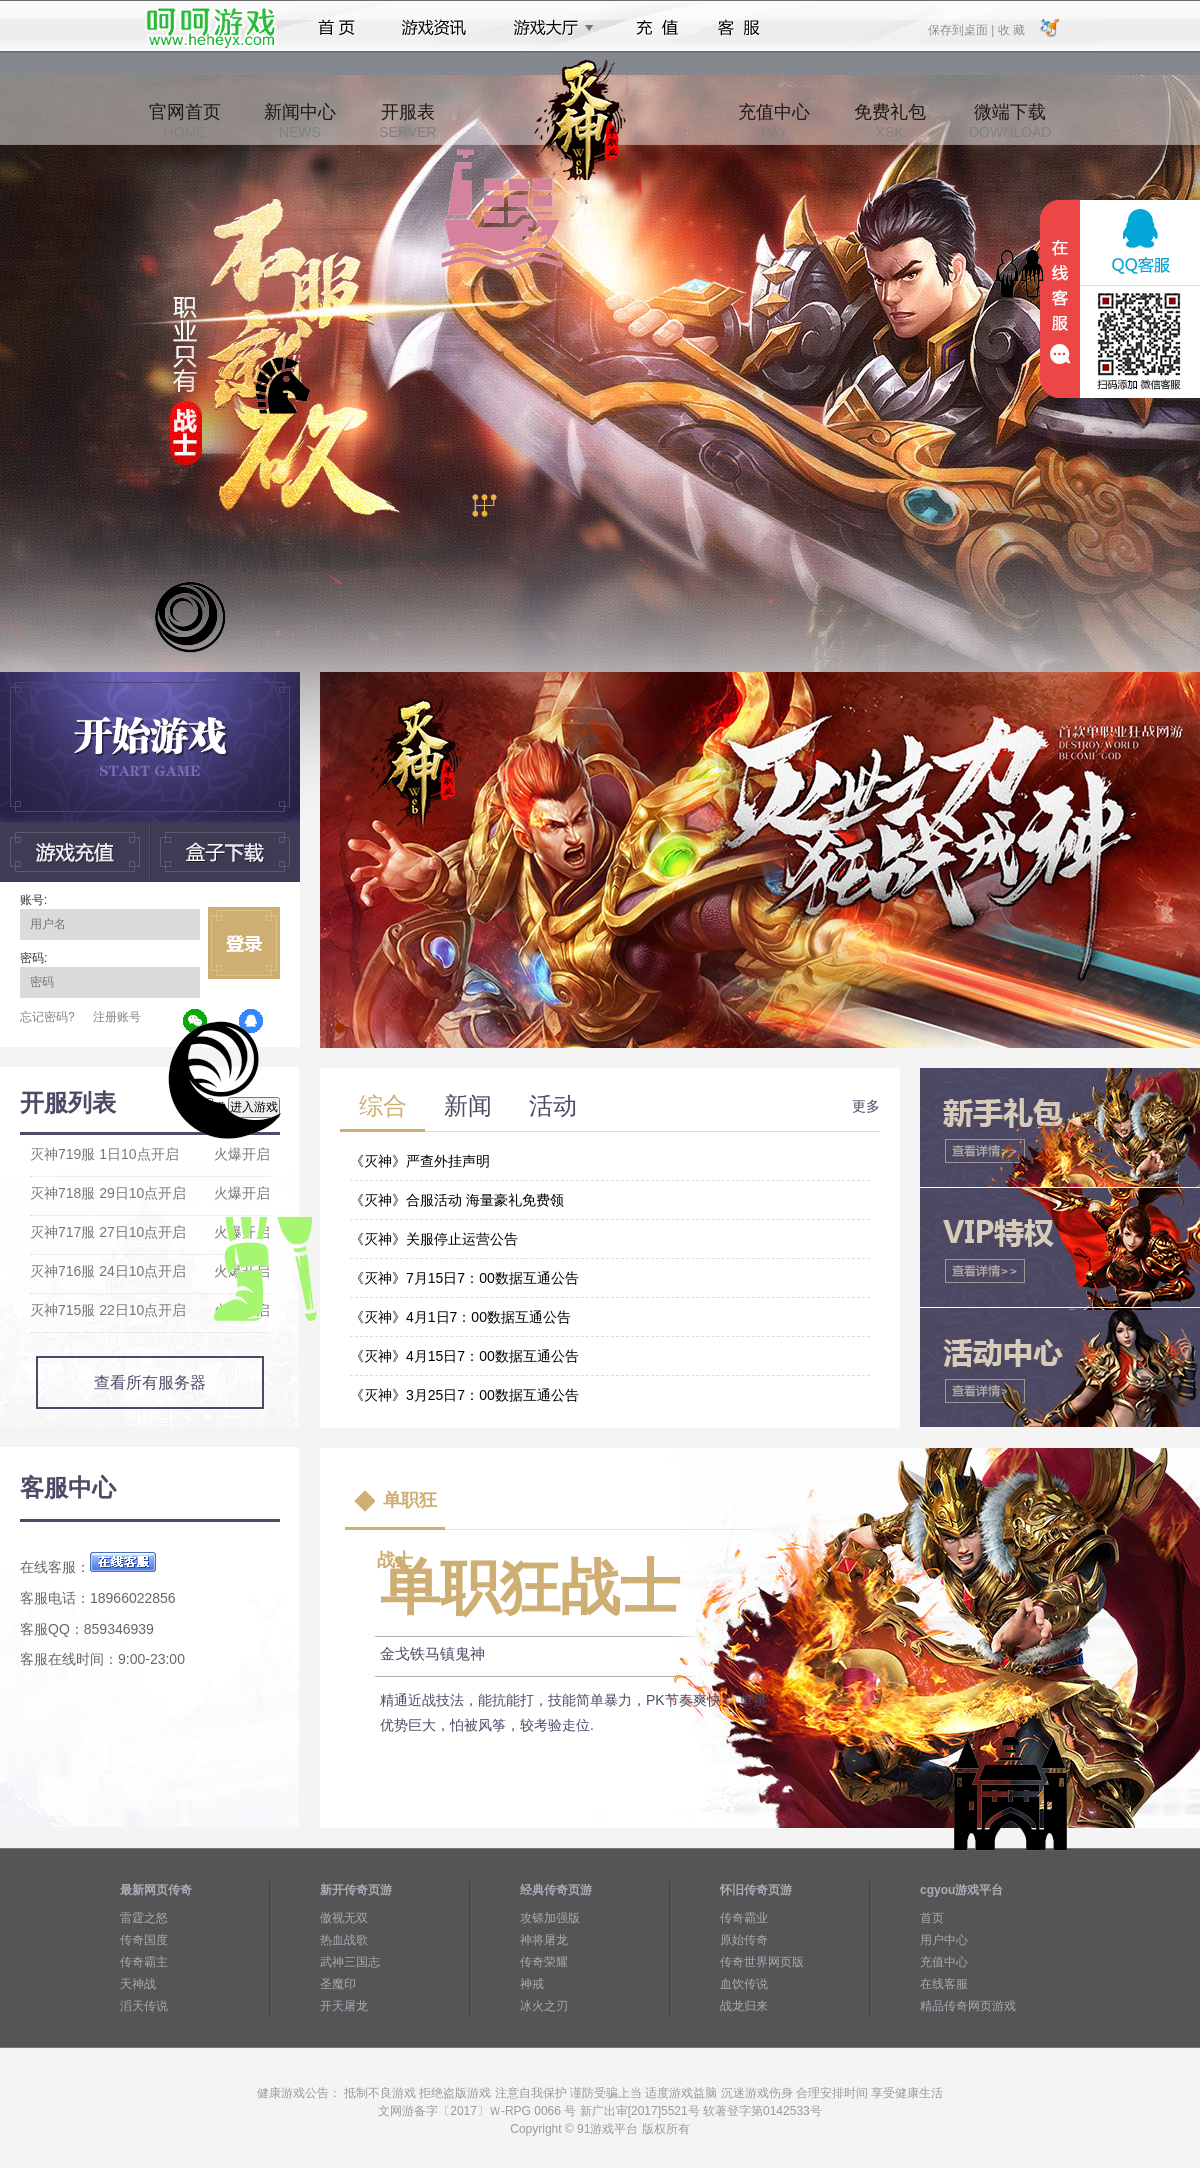 The image size is (1200, 2168). What do you see at coordinates (502, 209) in the screenshot?
I see `view shipping or freight status` at bounding box center [502, 209].